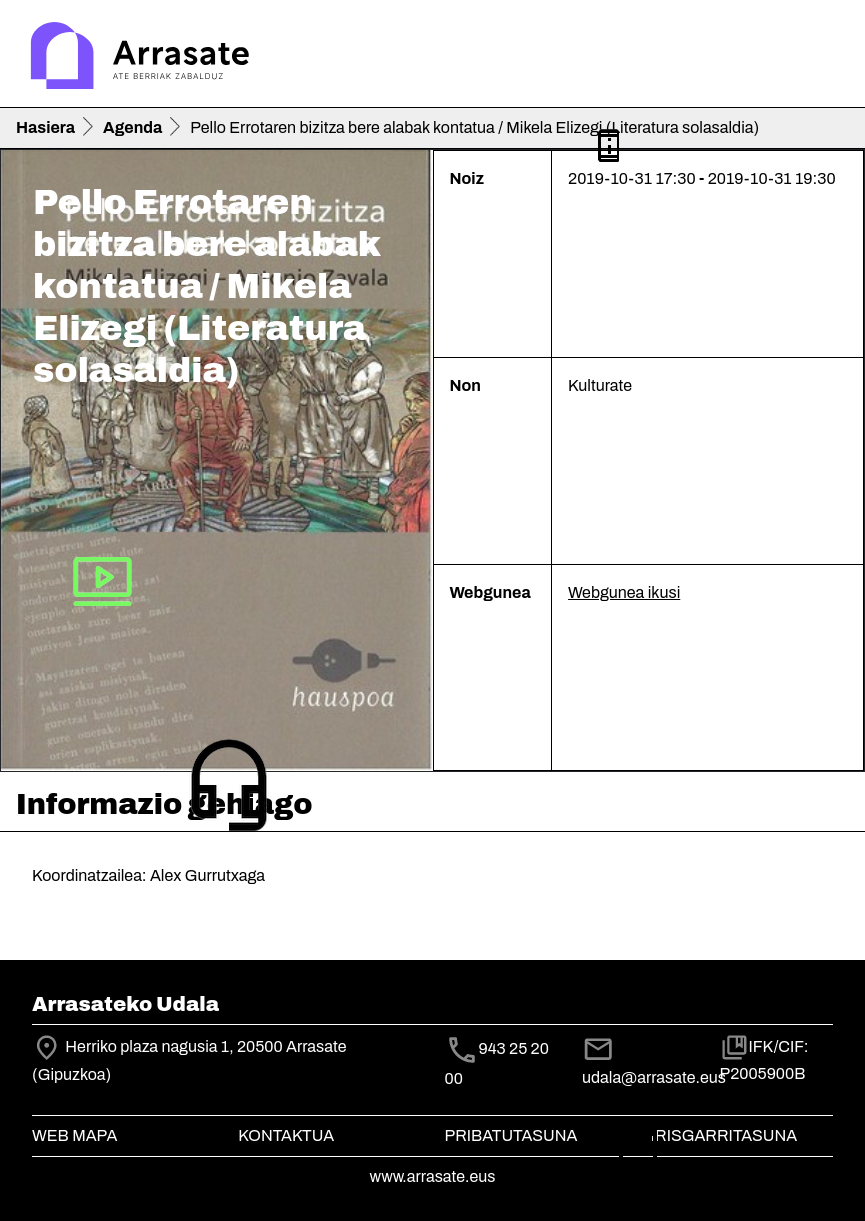  What do you see at coordinates (229, 785) in the screenshot?
I see `contact customer support` at bounding box center [229, 785].